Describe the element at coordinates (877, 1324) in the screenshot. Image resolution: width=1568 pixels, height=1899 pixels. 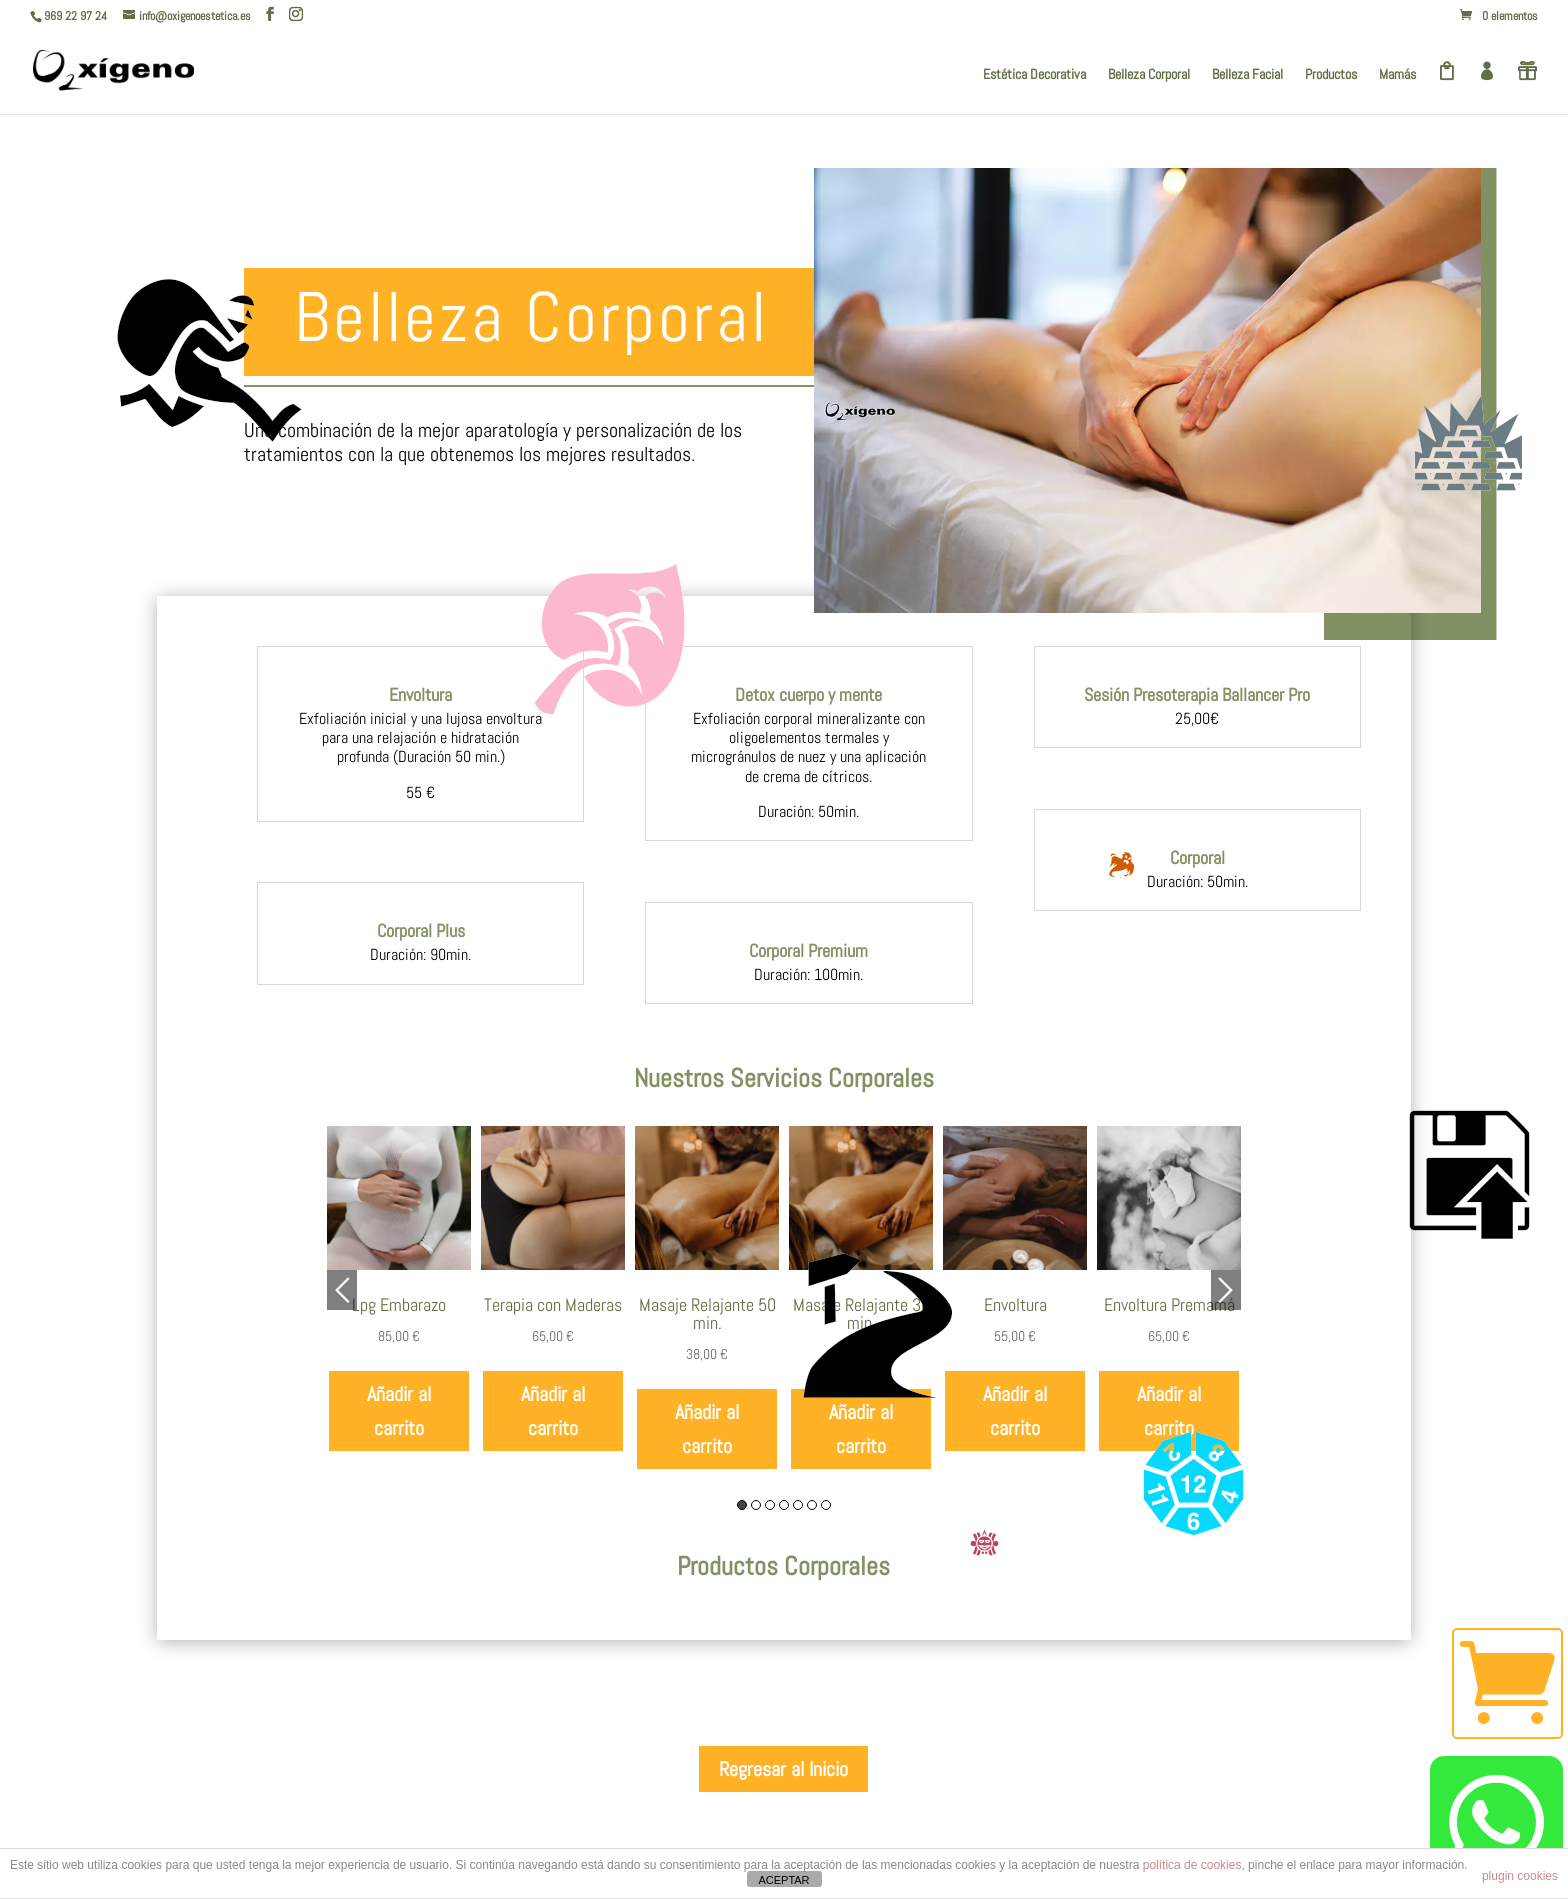
I see `view hiking or walking trail routes` at that location.